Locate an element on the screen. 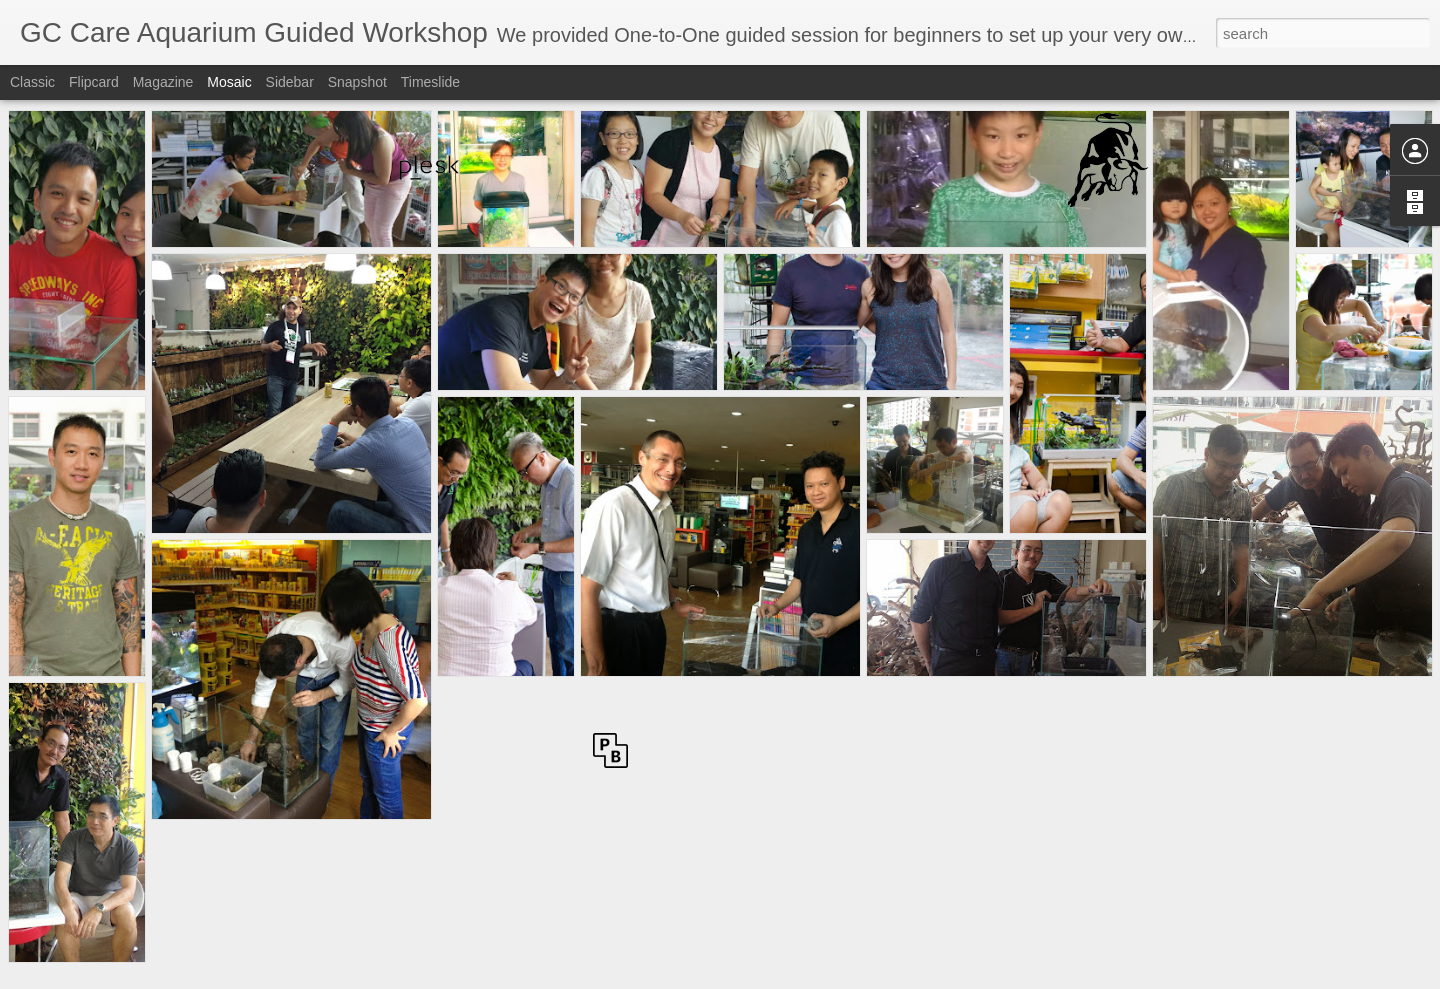 The height and width of the screenshot is (989, 1440). plesk web hosting control panel logo is located at coordinates (429, 167).